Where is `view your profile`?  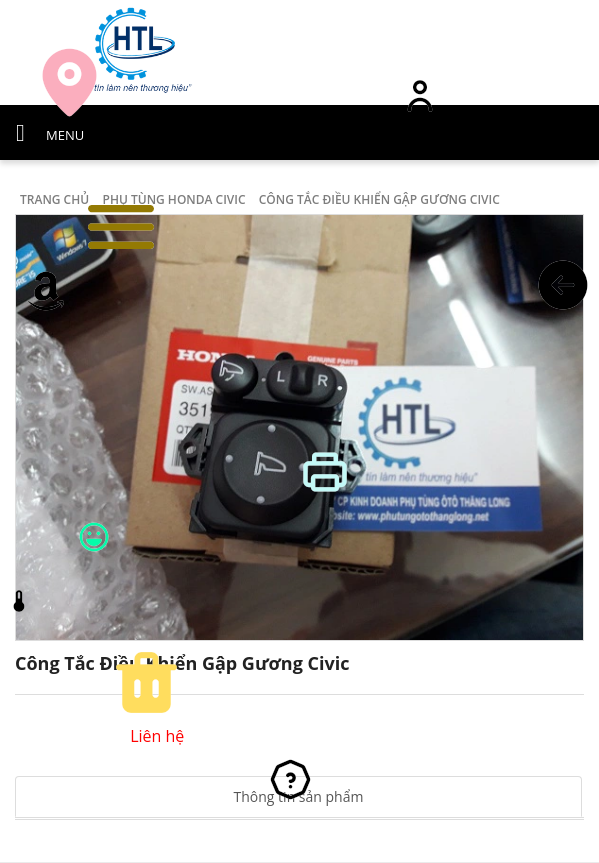
view your profile is located at coordinates (420, 96).